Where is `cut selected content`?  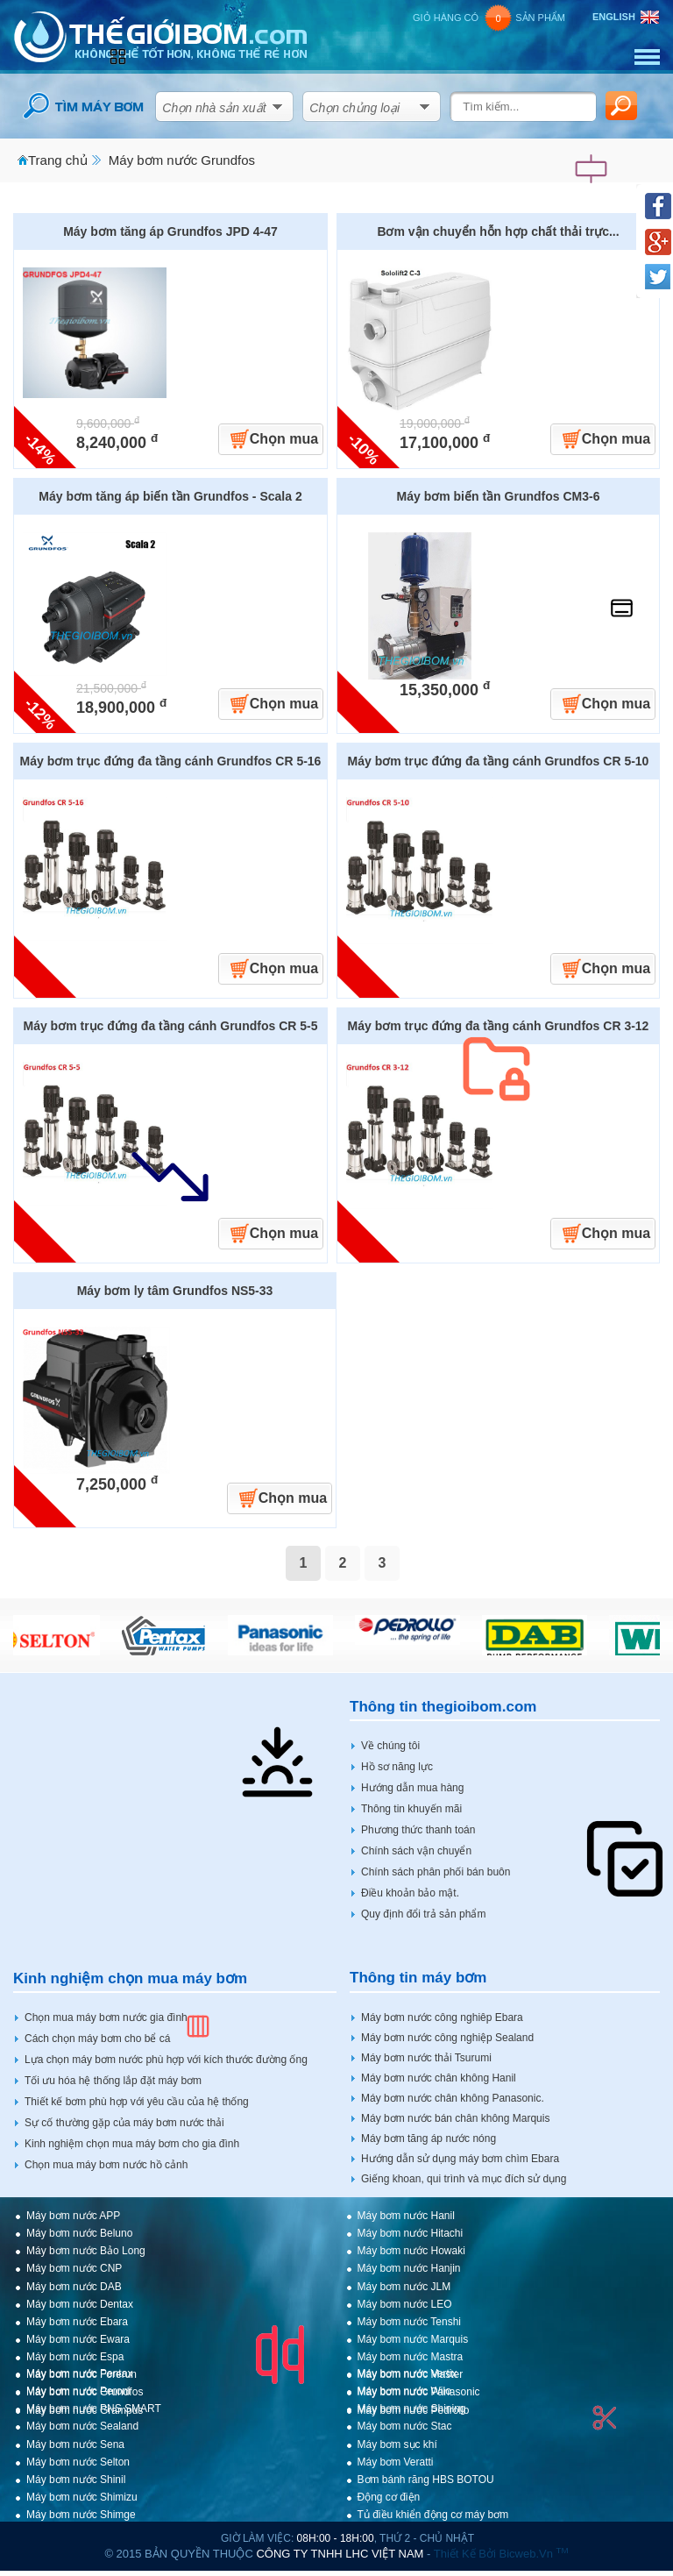
cut selected content is located at coordinates (605, 2417).